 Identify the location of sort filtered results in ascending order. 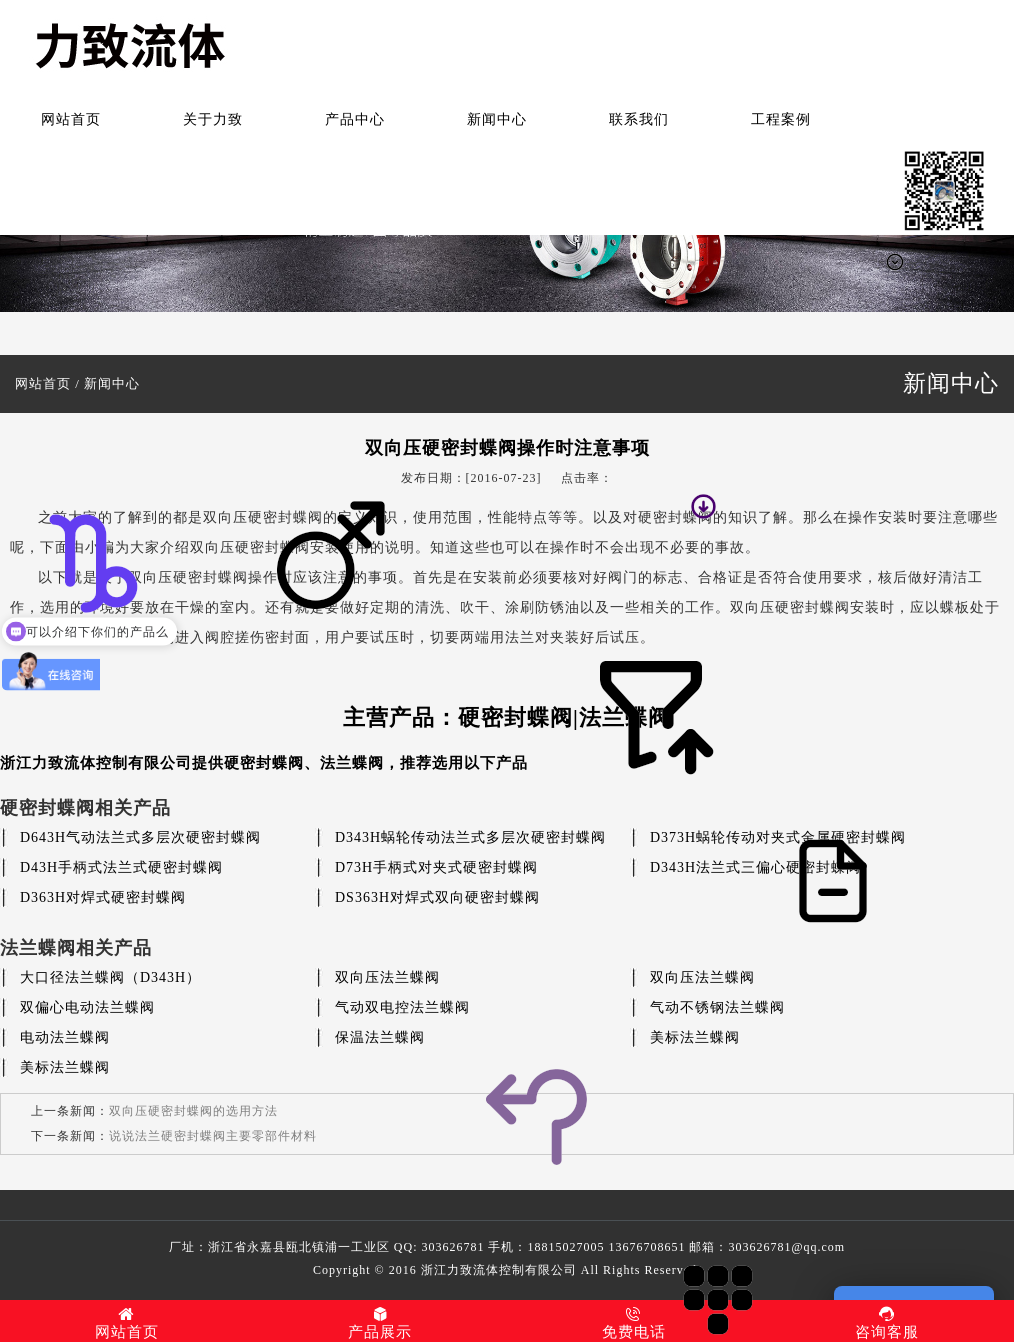
(651, 712).